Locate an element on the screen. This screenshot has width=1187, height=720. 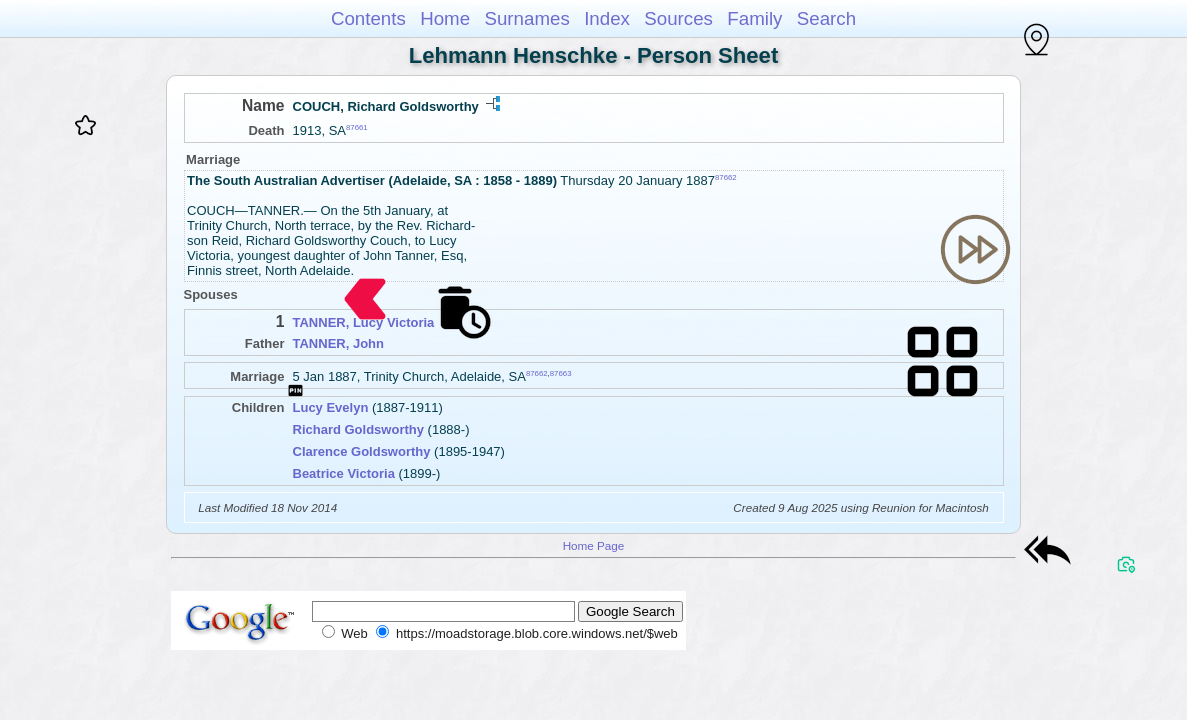
view location on map is located at coordinates (1036, 39).